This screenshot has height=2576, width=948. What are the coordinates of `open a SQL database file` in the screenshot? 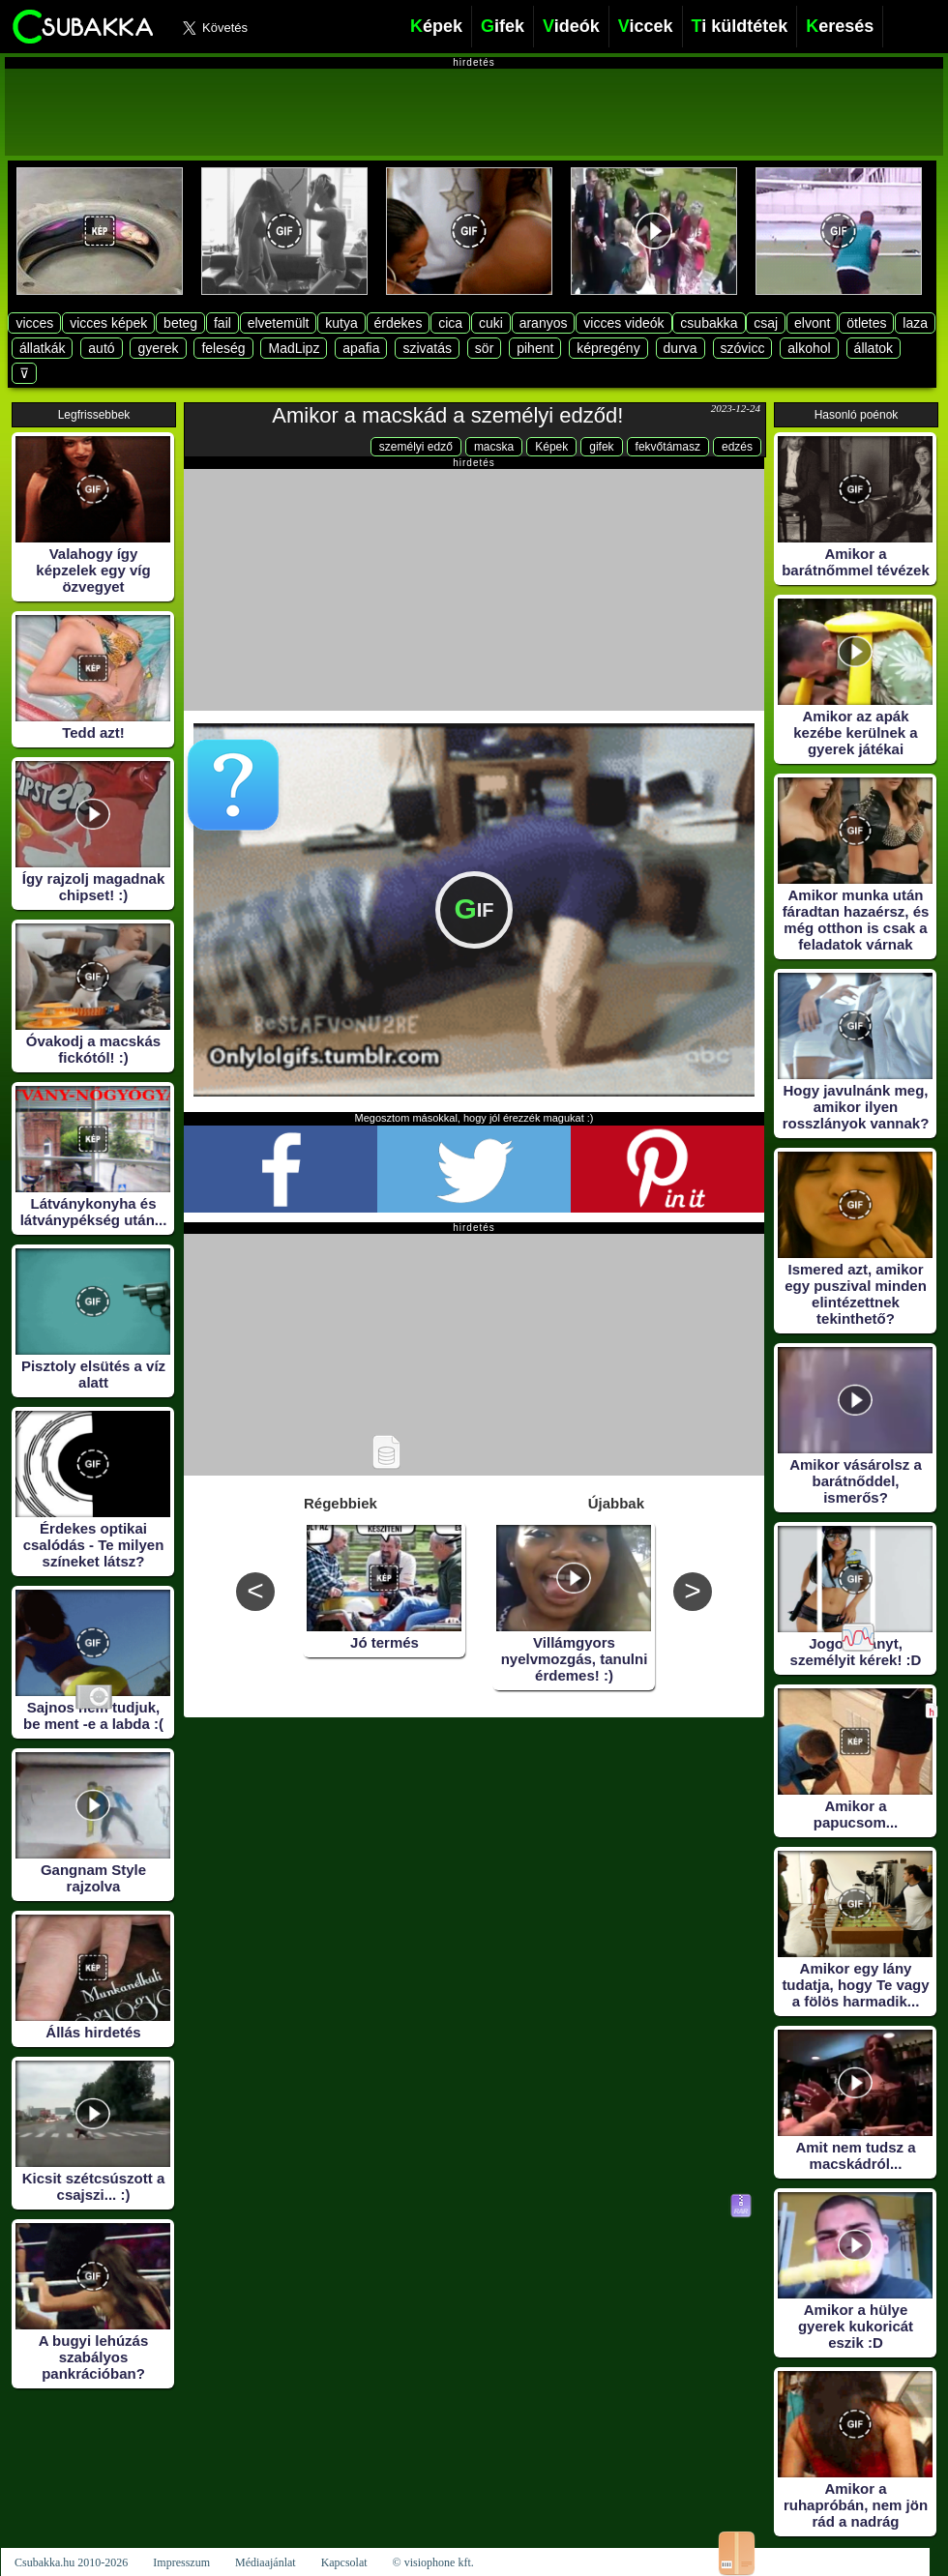 It's located at (386, 1451).